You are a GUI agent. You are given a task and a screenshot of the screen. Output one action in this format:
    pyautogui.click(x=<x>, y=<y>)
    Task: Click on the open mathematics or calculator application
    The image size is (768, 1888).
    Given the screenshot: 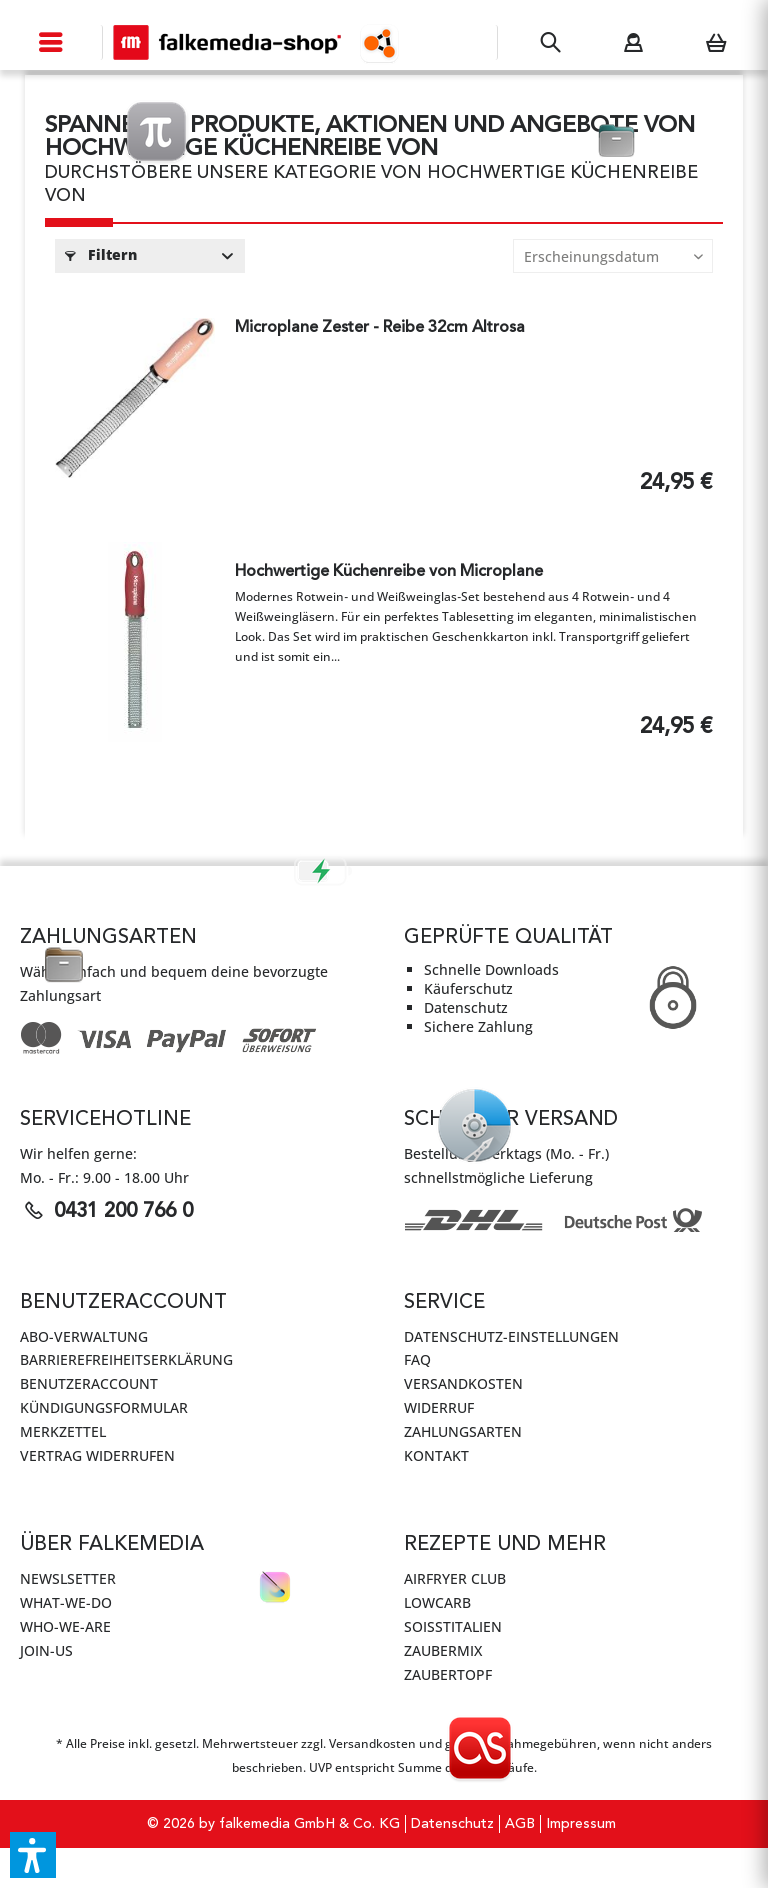 What is the action you would take?
    pyautogui.click(x=156, y=131)
    